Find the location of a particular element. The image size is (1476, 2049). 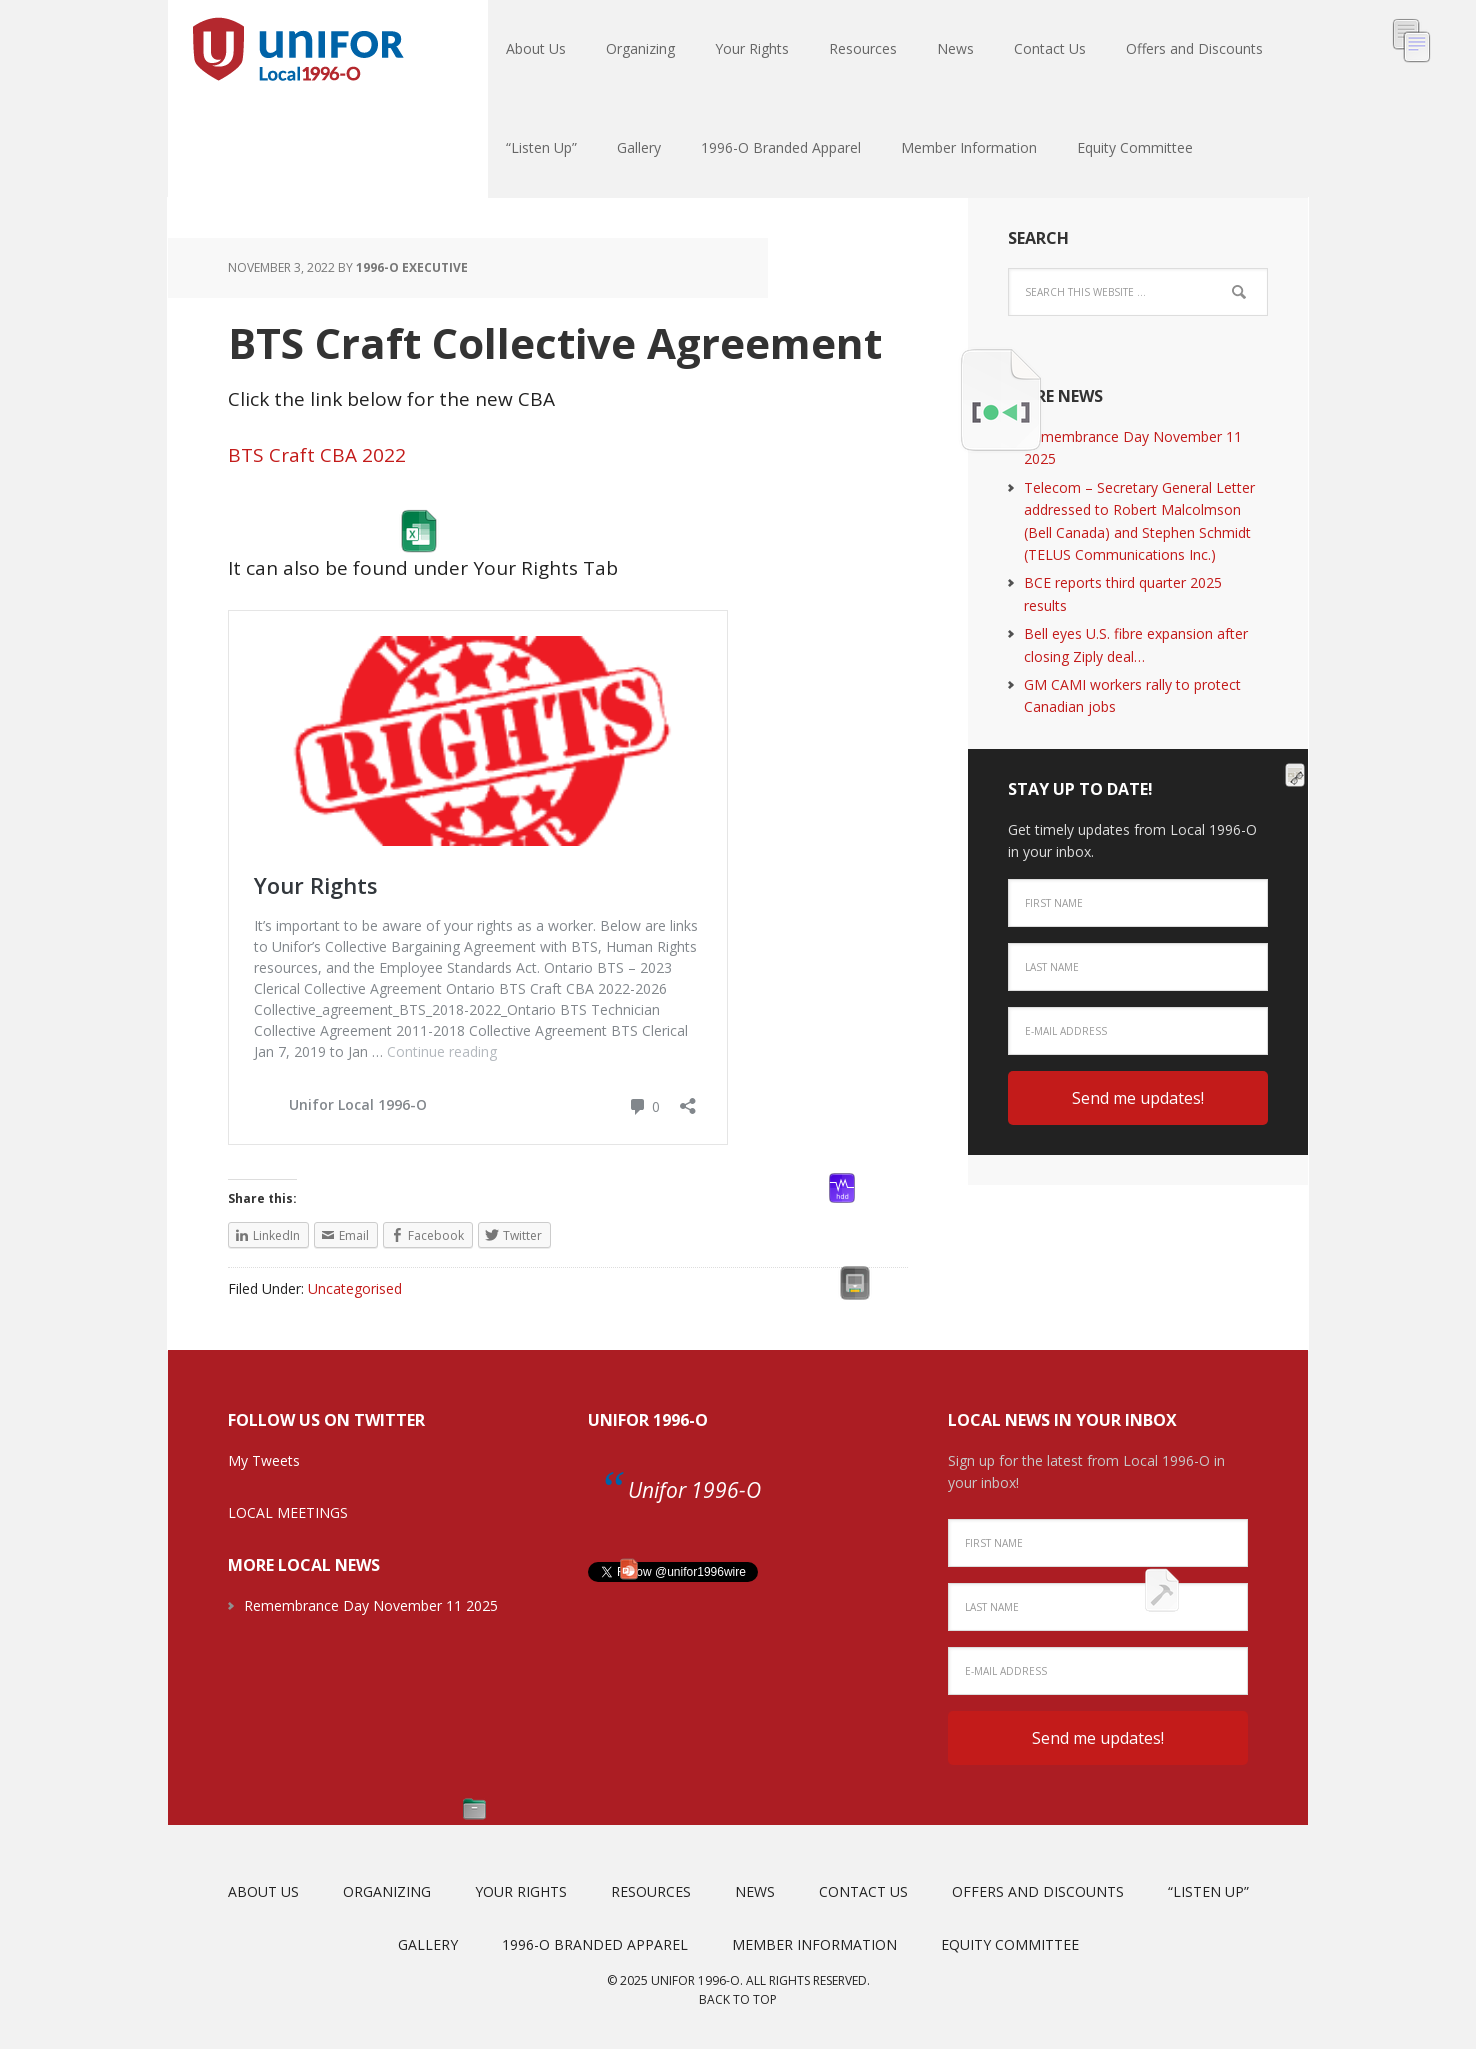

open an excel spreadsheet file is located at coordinates (419, 531).